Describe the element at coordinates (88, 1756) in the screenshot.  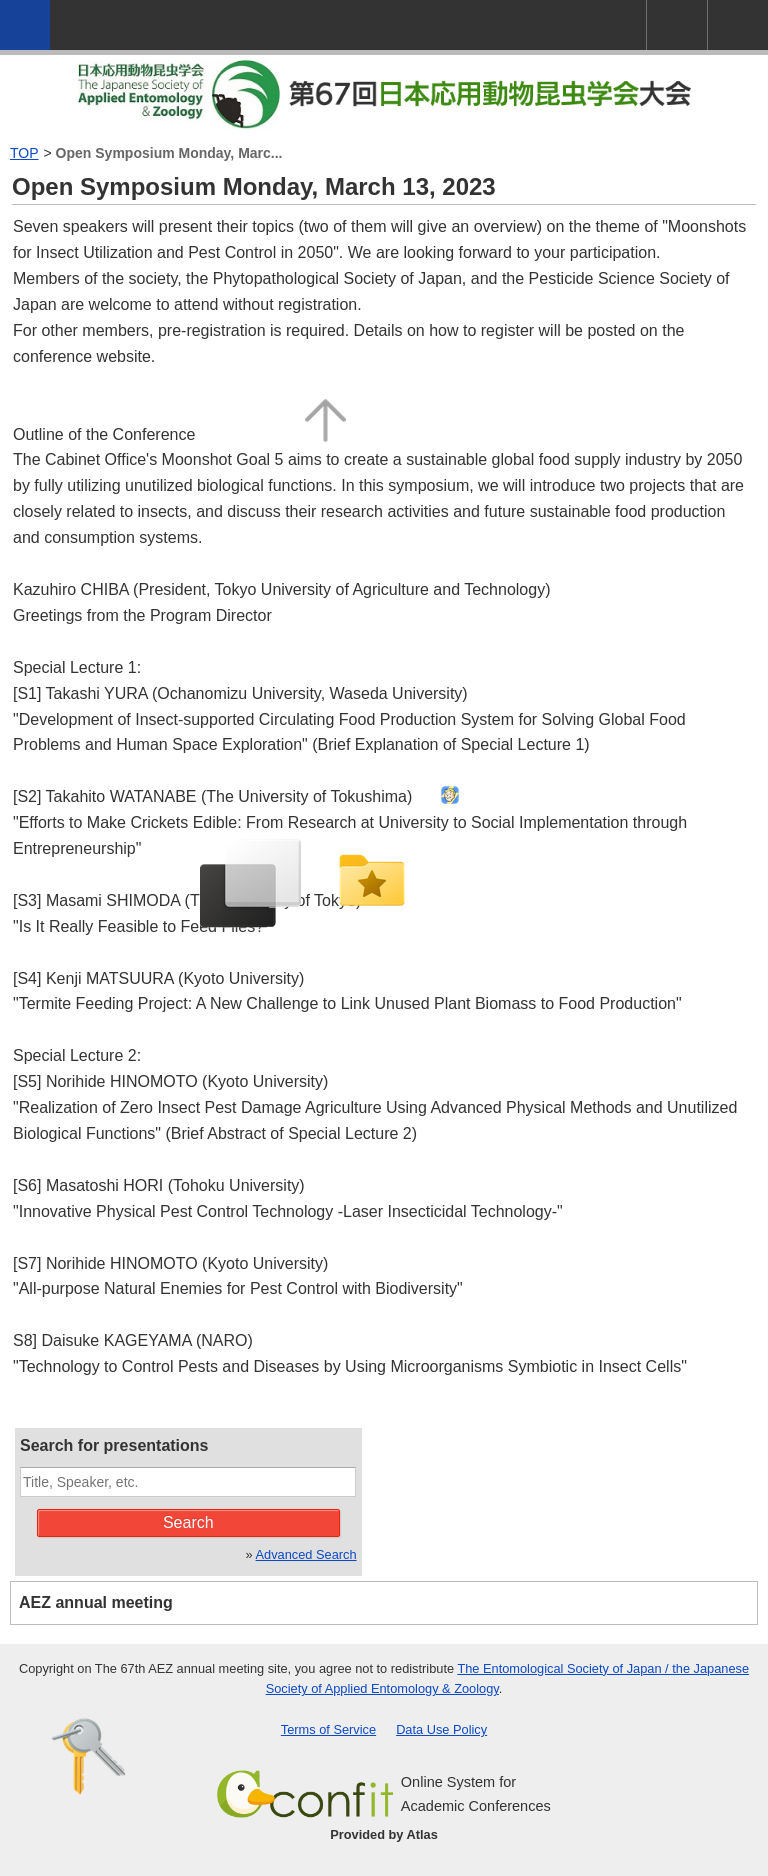
I see `access security credentials or passwords` at that location.